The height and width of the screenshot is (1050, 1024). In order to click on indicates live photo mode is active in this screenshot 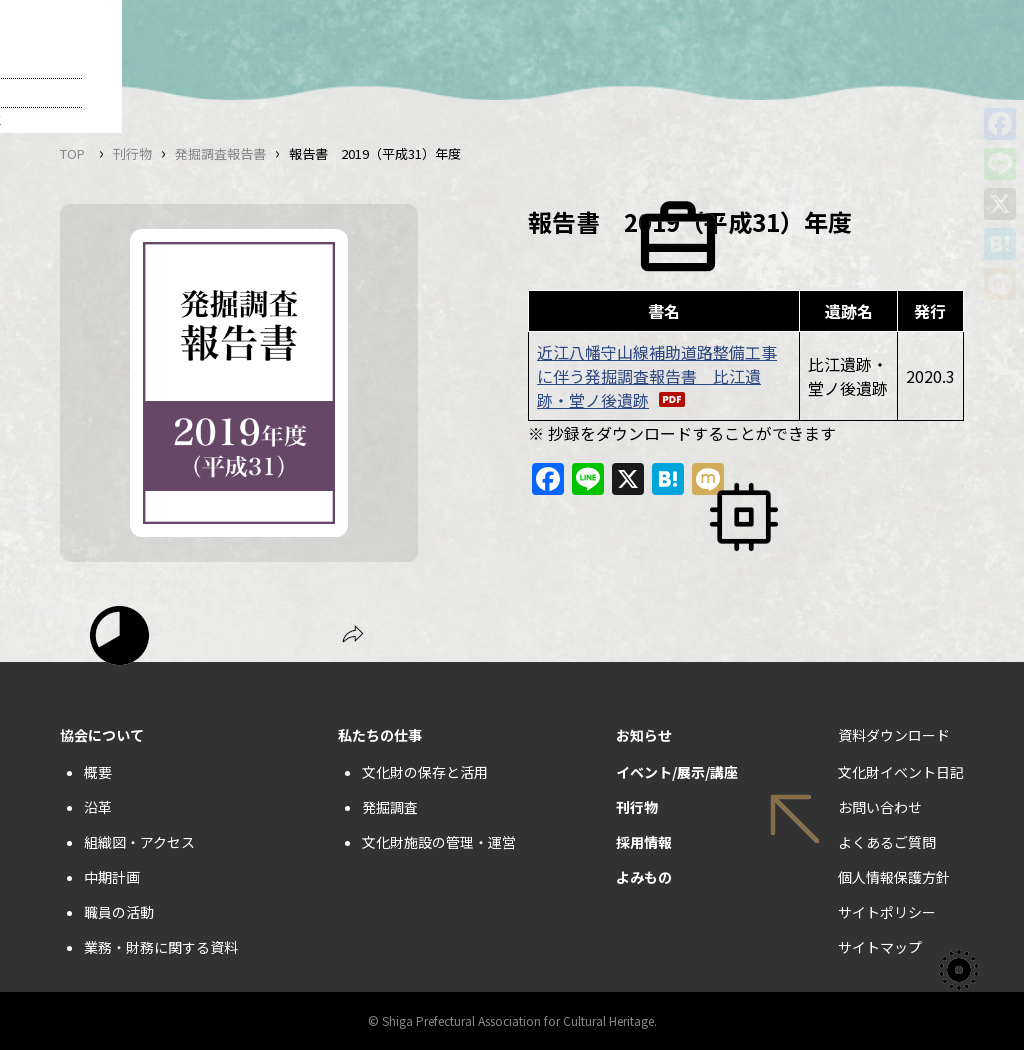, I will do `click(959, 970)`.